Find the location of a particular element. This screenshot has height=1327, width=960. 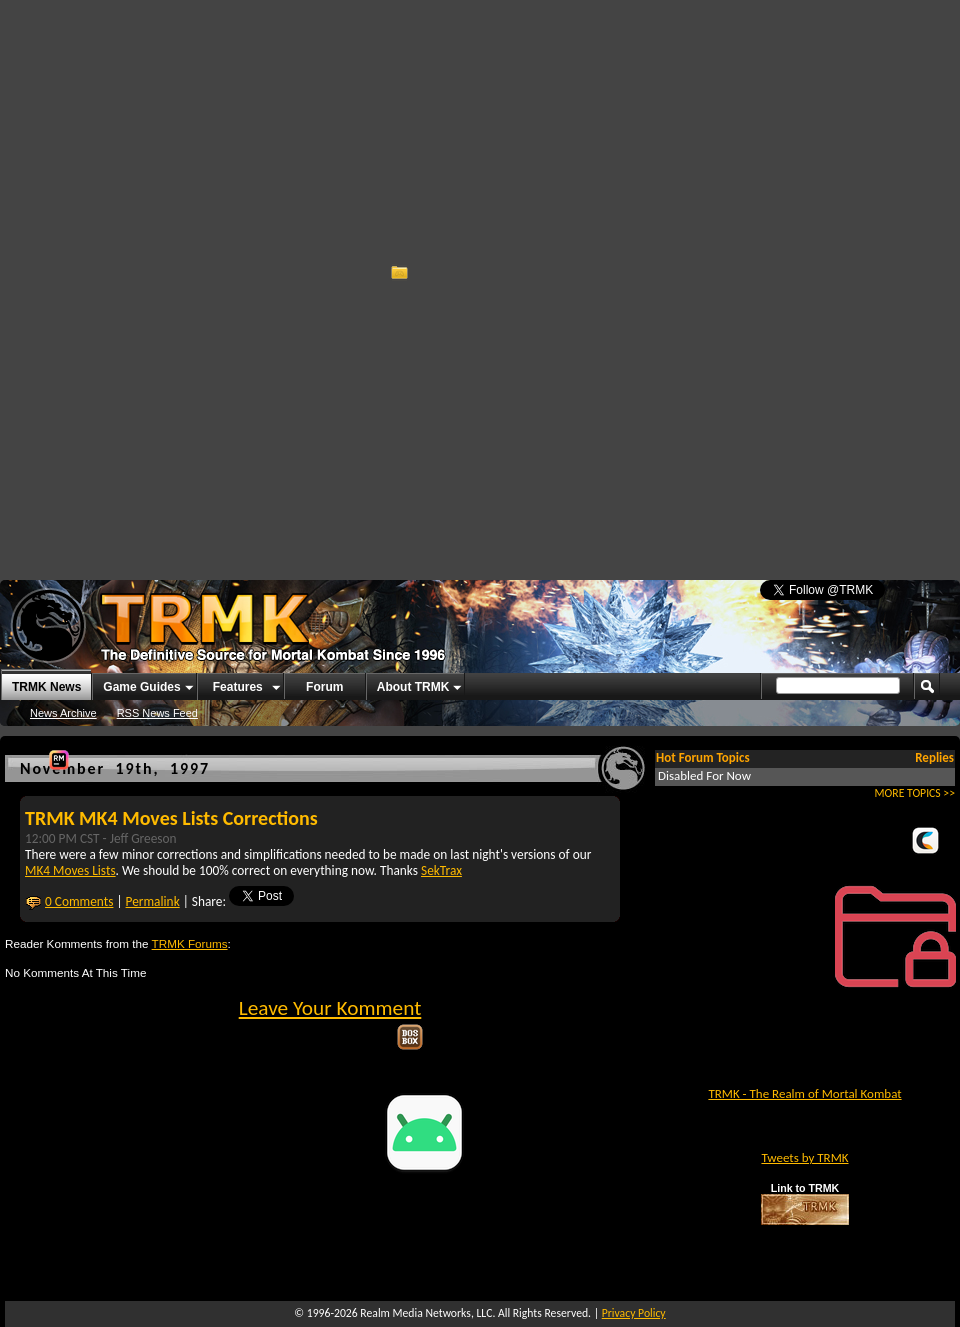

open RubyMine IDE is located at coordinates (59, 760).